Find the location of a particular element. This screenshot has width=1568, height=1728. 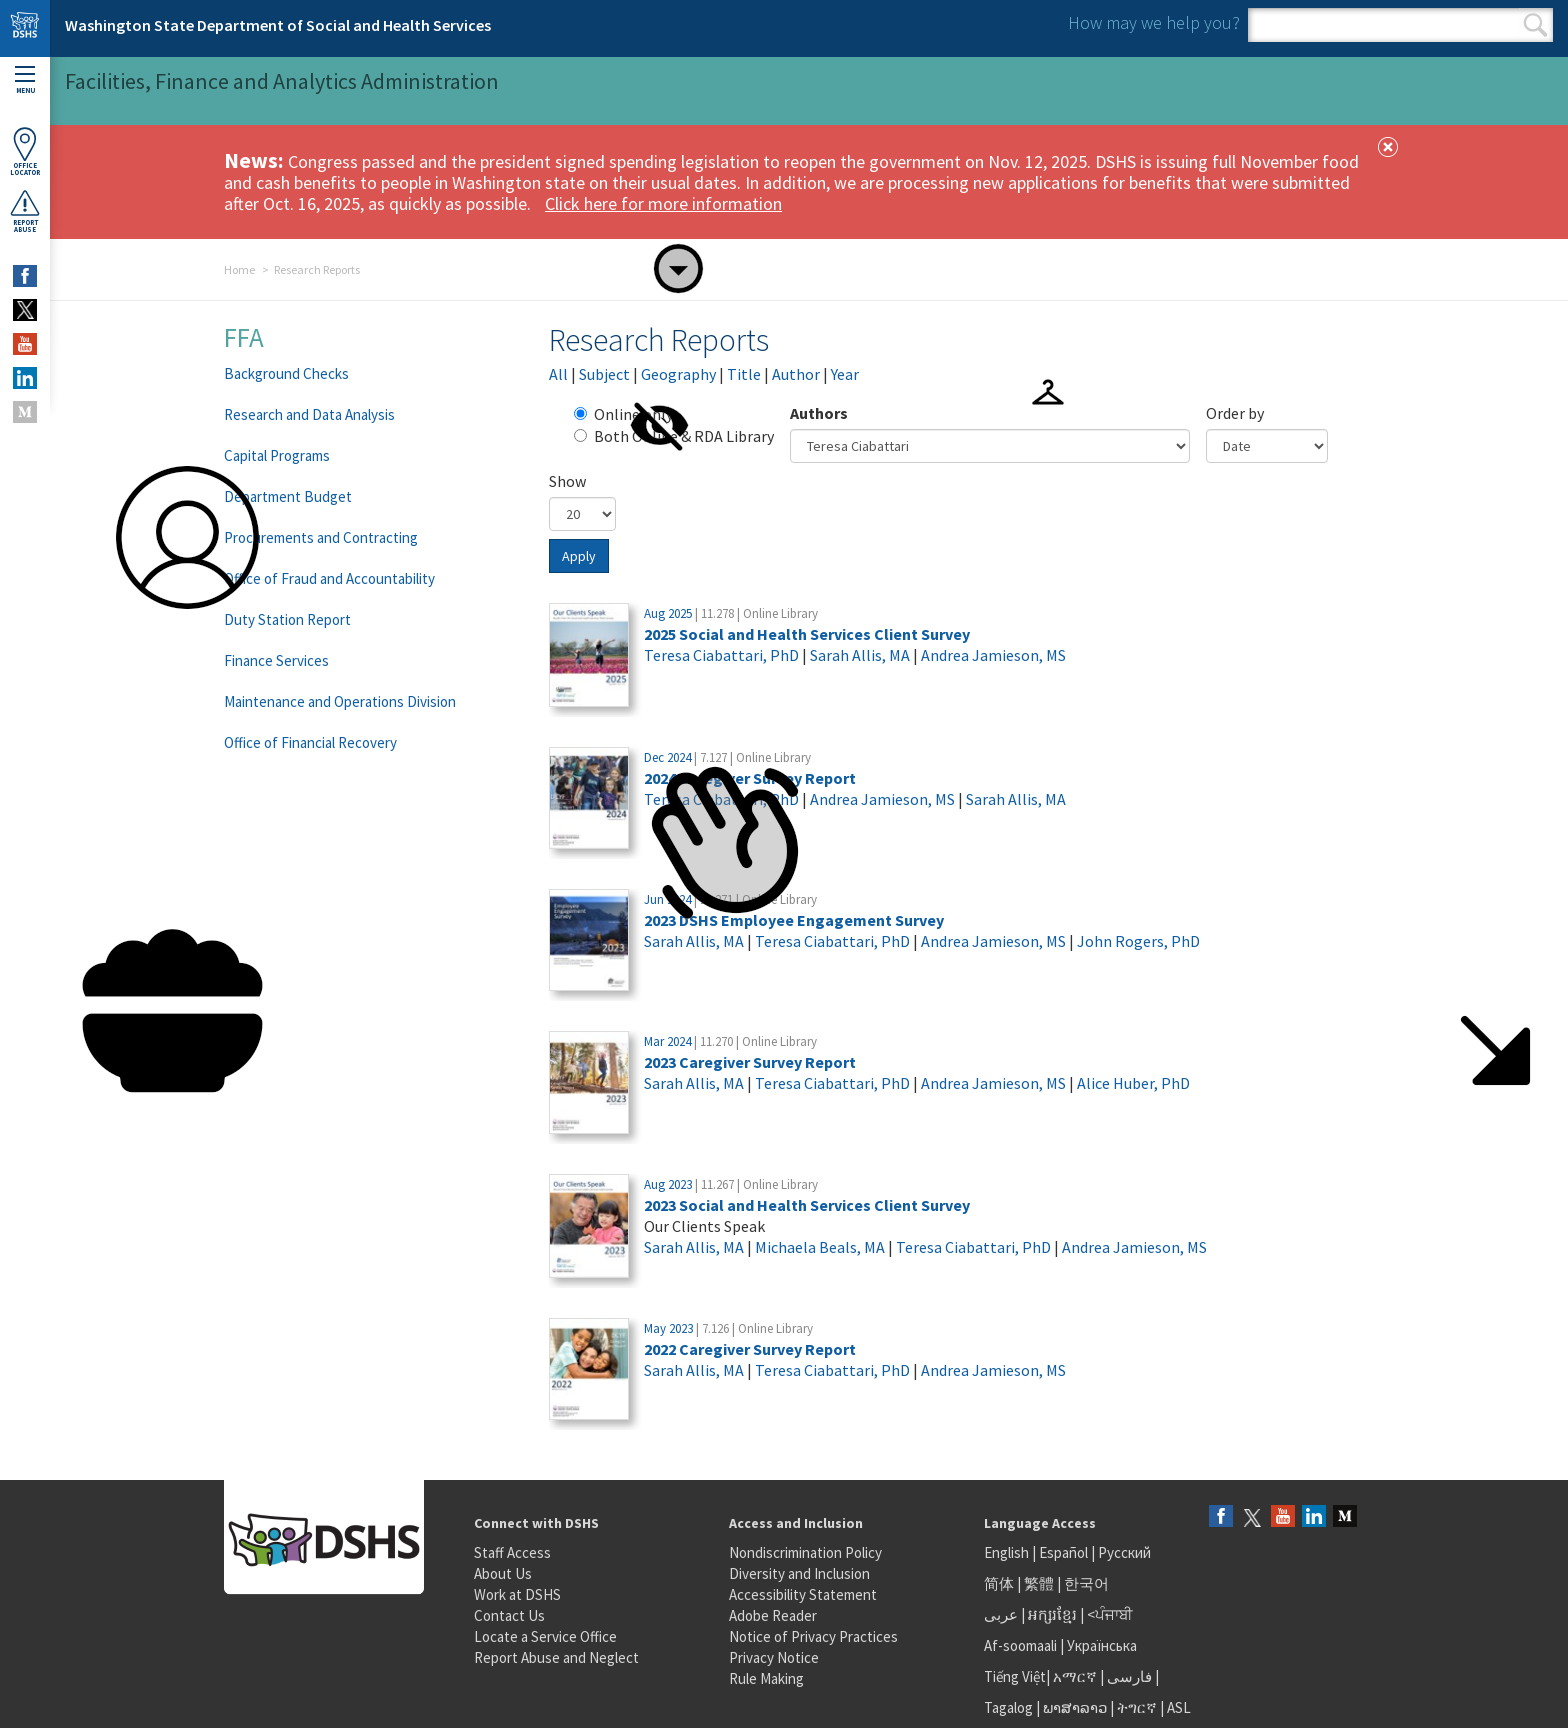

access coat check or wardrobe services is located at coordinates (1048, 392).